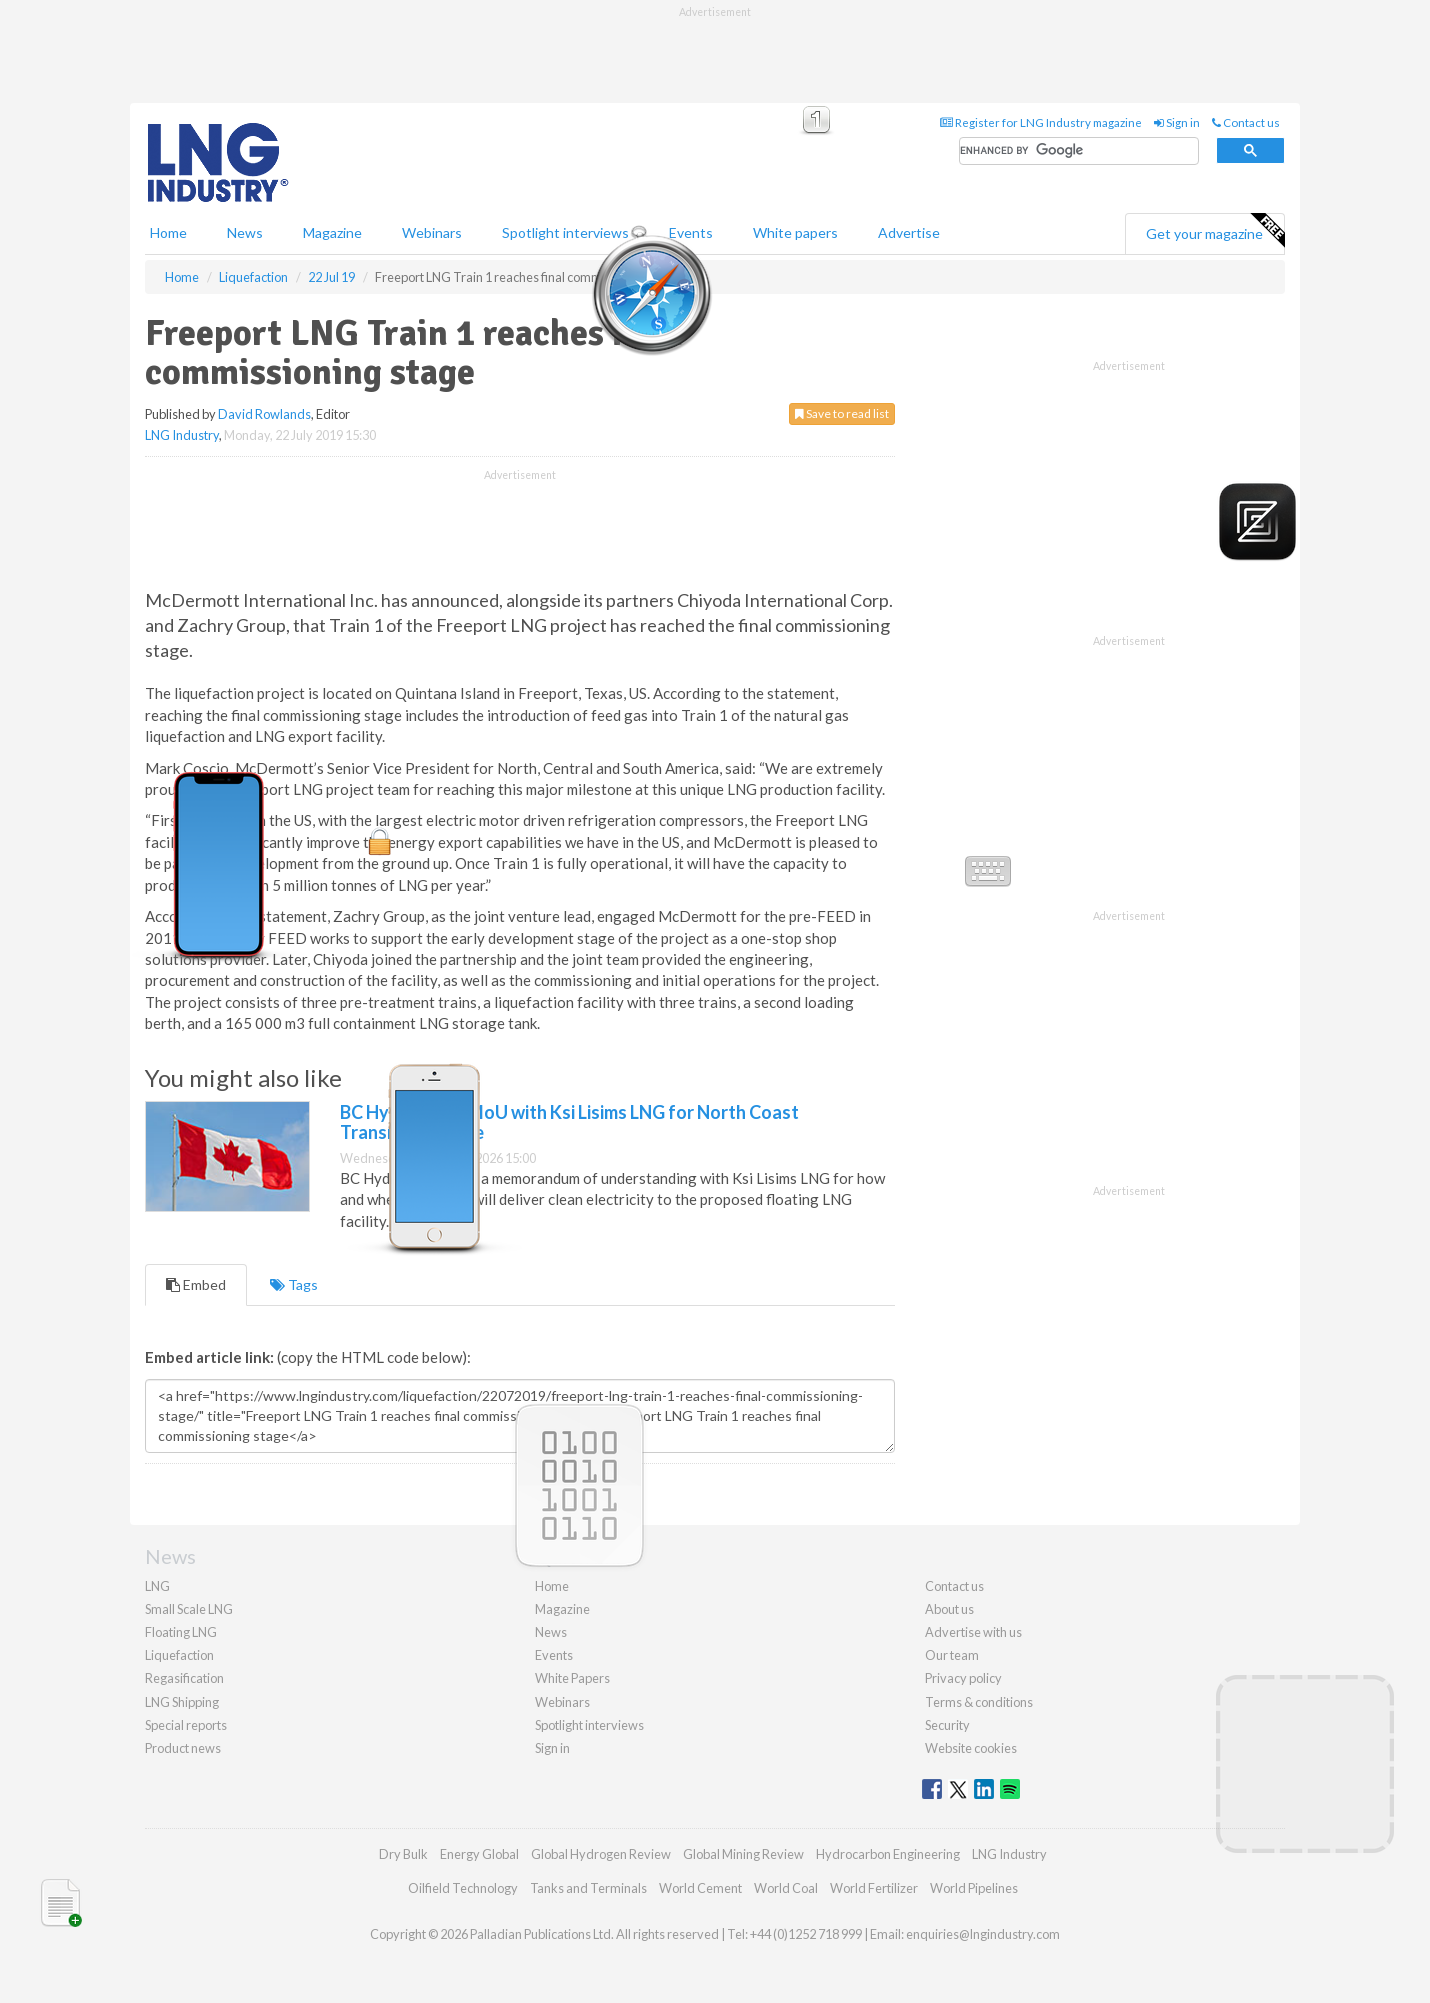 The image size is (1430, 2003). What do you see at coordinates (1305, 1764) in the screenshot?
I see `represents an unrecognized or unknown file type` at bounding box center [1305, 1764].